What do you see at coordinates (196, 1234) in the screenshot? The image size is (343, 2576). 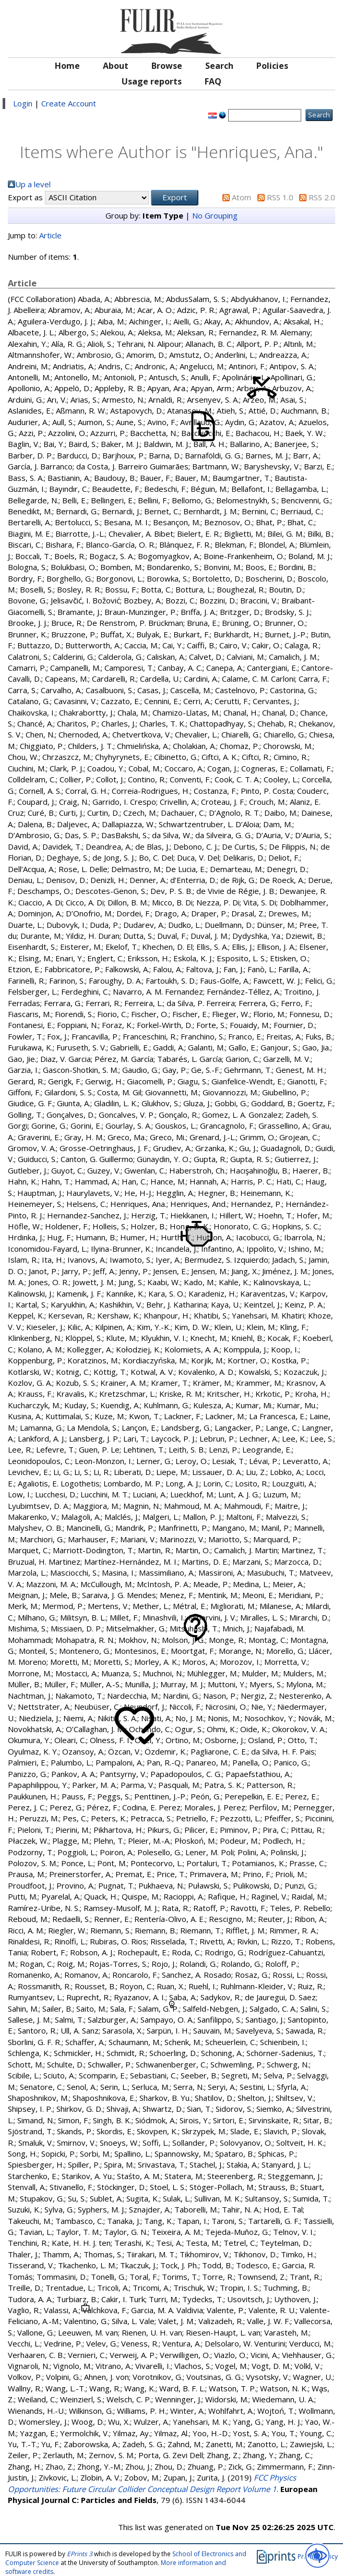 I see `view engine or vehicle diagnostics` at bounding box center [196, 1234].